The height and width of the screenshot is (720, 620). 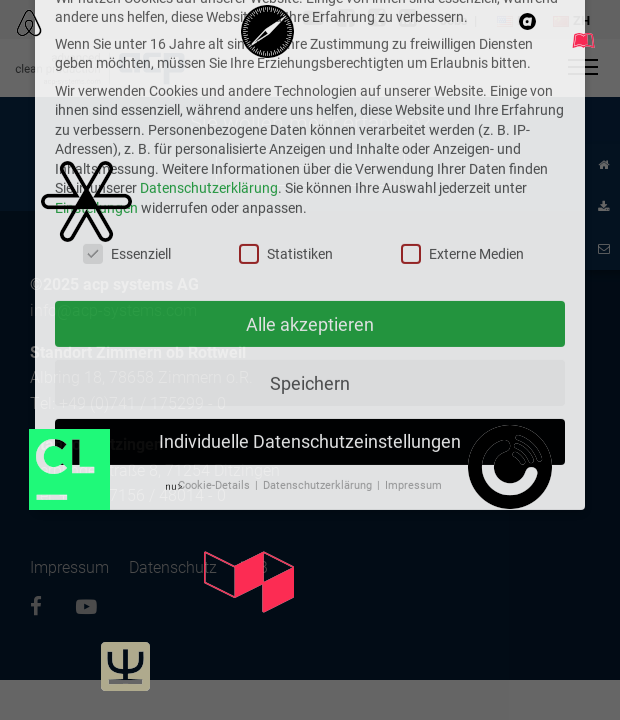 What do you see at coordinates (510, 467) in the screenshot?
I see `open the Player FM podcast app` at bounding box center [510, 467].